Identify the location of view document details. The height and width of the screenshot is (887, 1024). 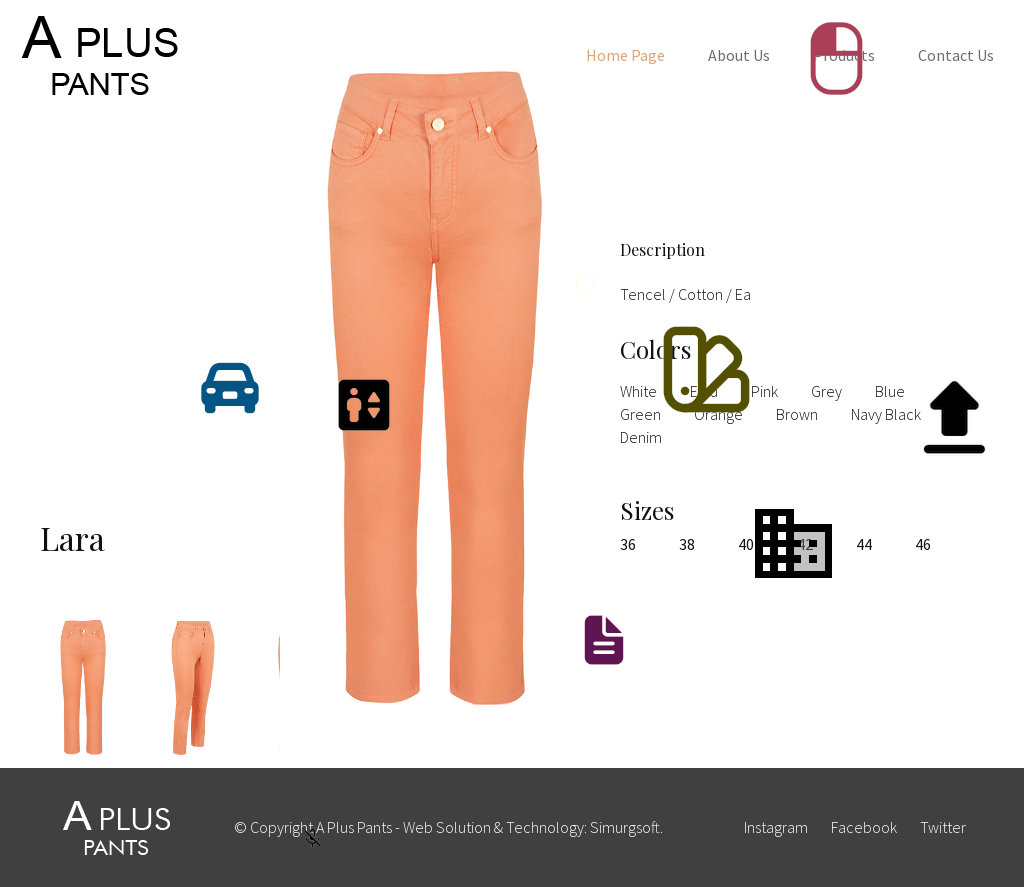
(604, 640).